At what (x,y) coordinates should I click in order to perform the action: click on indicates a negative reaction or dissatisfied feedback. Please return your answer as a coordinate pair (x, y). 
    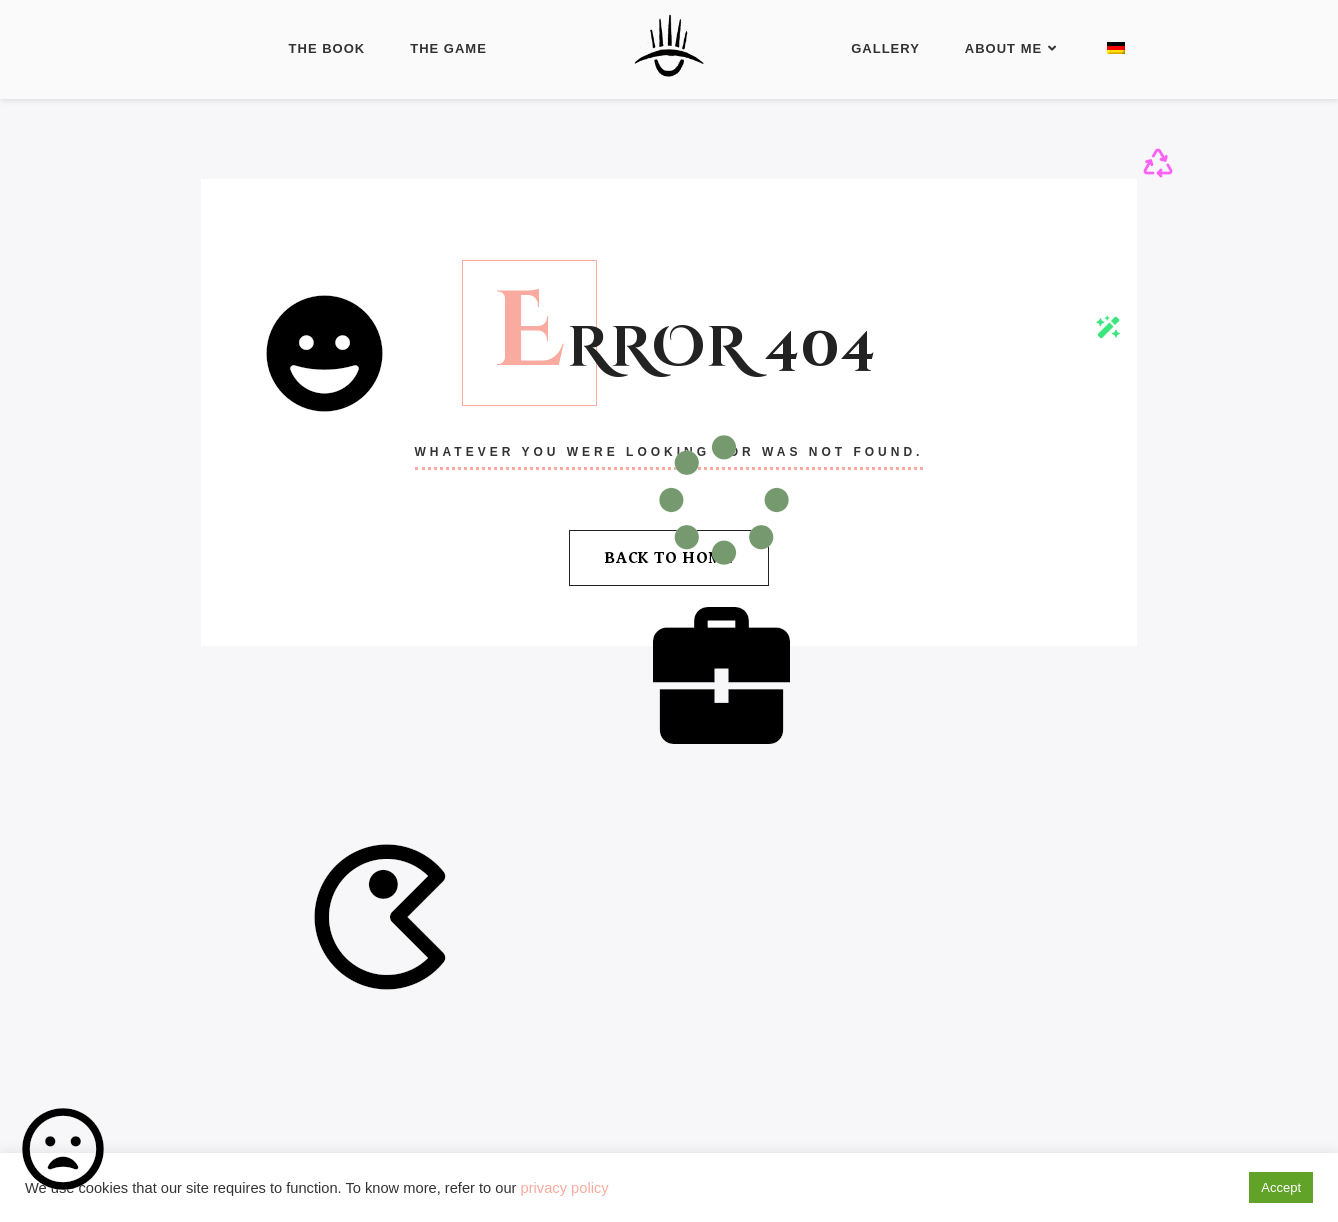
    Looking at the image, I should click on (63, 1149).